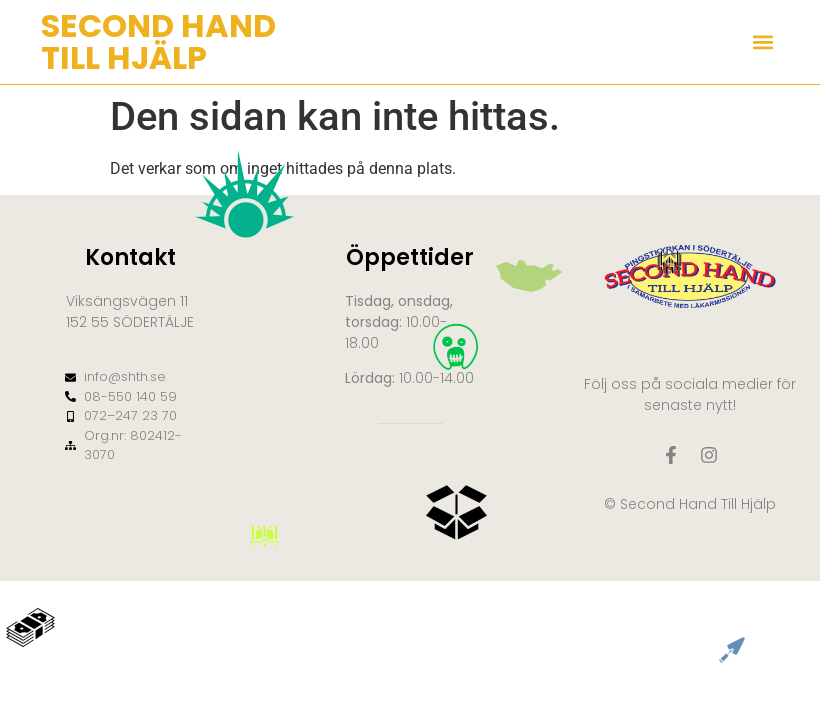  What do you see at coordinates (669, 261) in the screenshot?
I see `access organ or church music settings` at bounding box center [669, 261].